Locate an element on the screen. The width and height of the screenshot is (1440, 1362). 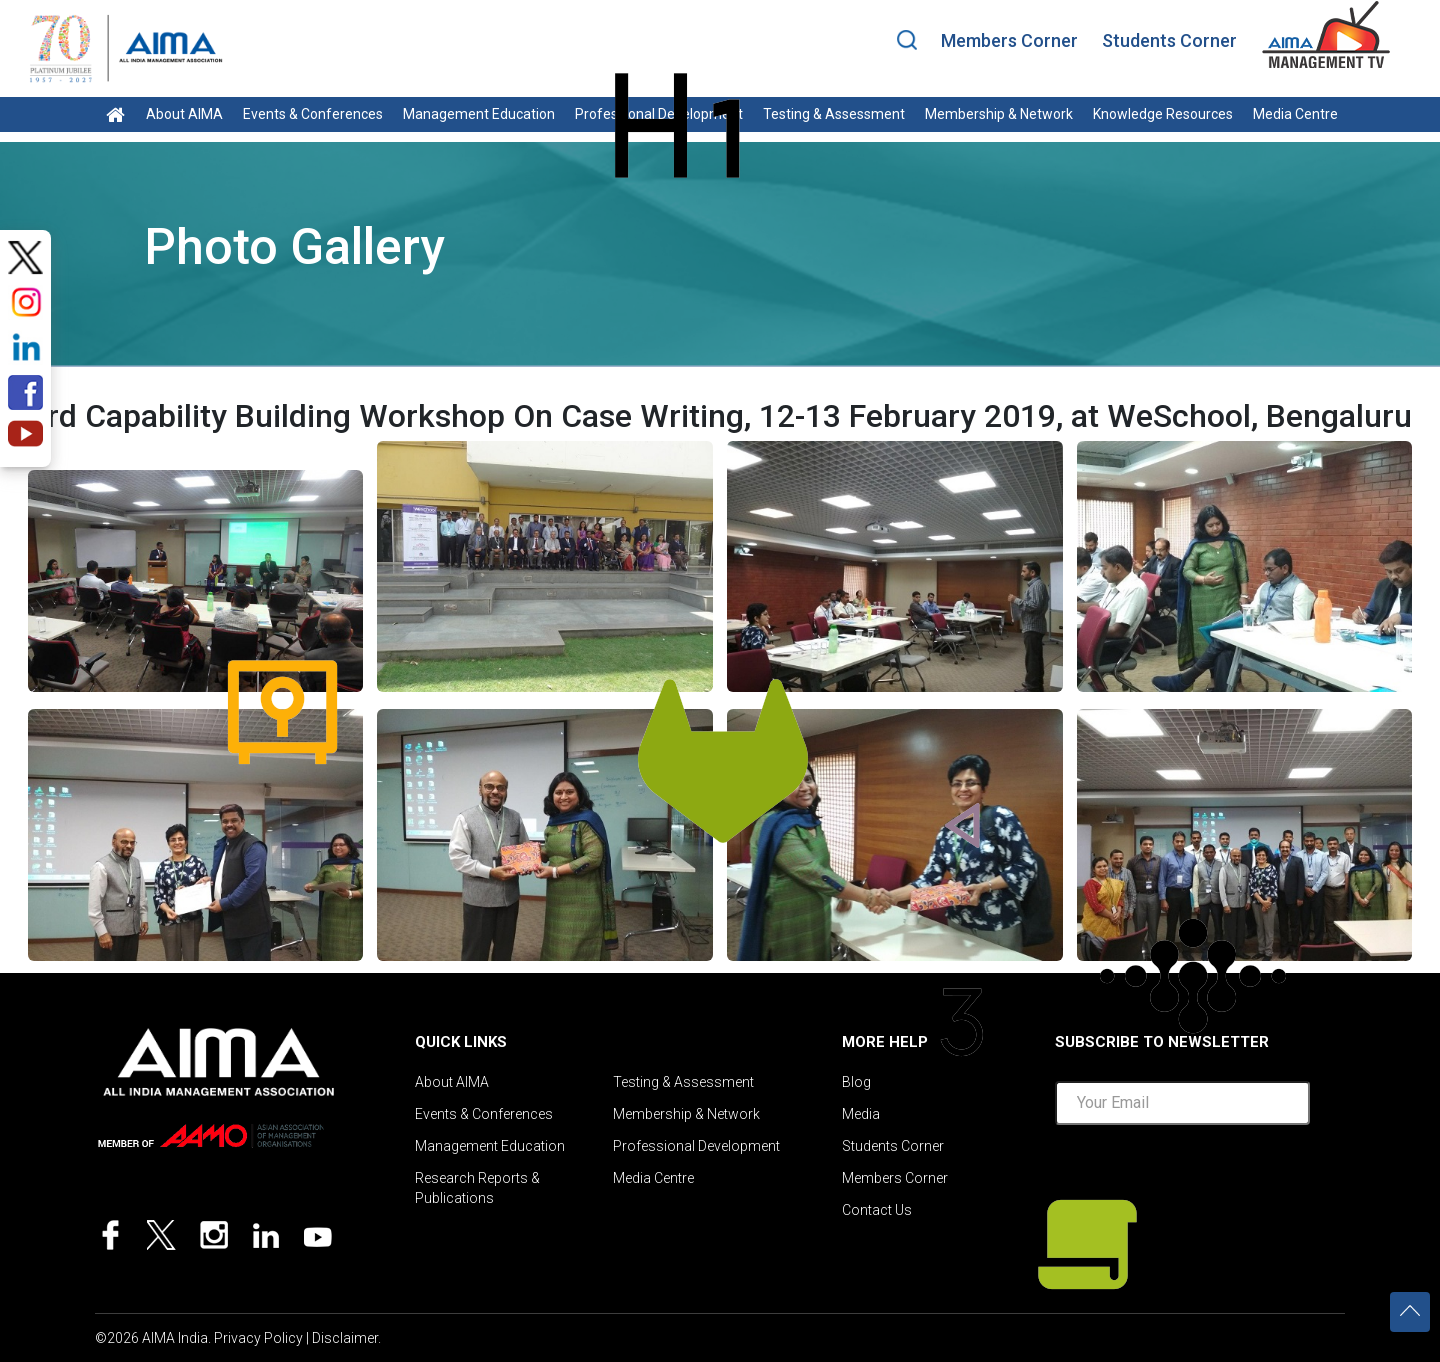
open Wwise audio middleware application is located at coordinates (1193, 976).